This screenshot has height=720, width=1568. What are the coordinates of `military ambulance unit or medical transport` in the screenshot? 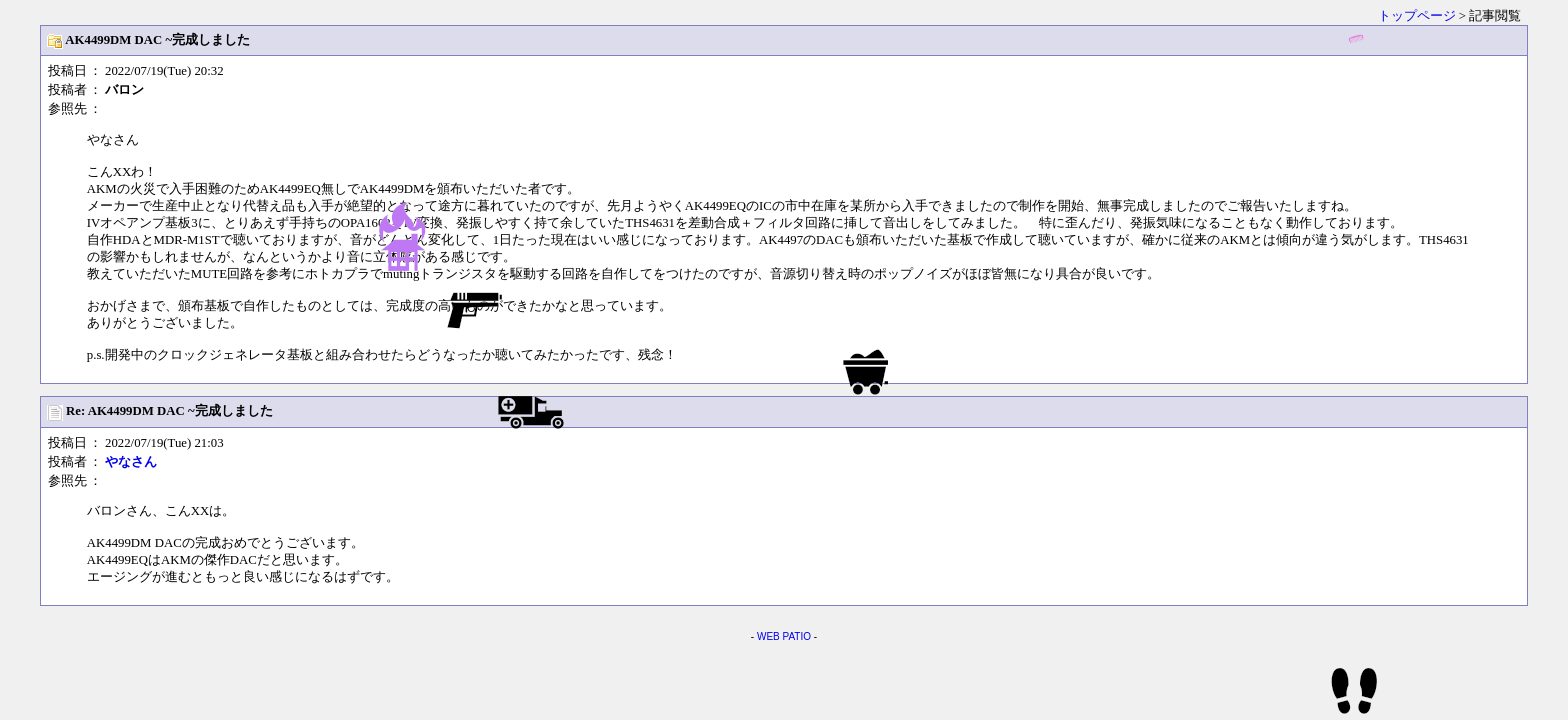 It's located at (531, 412).